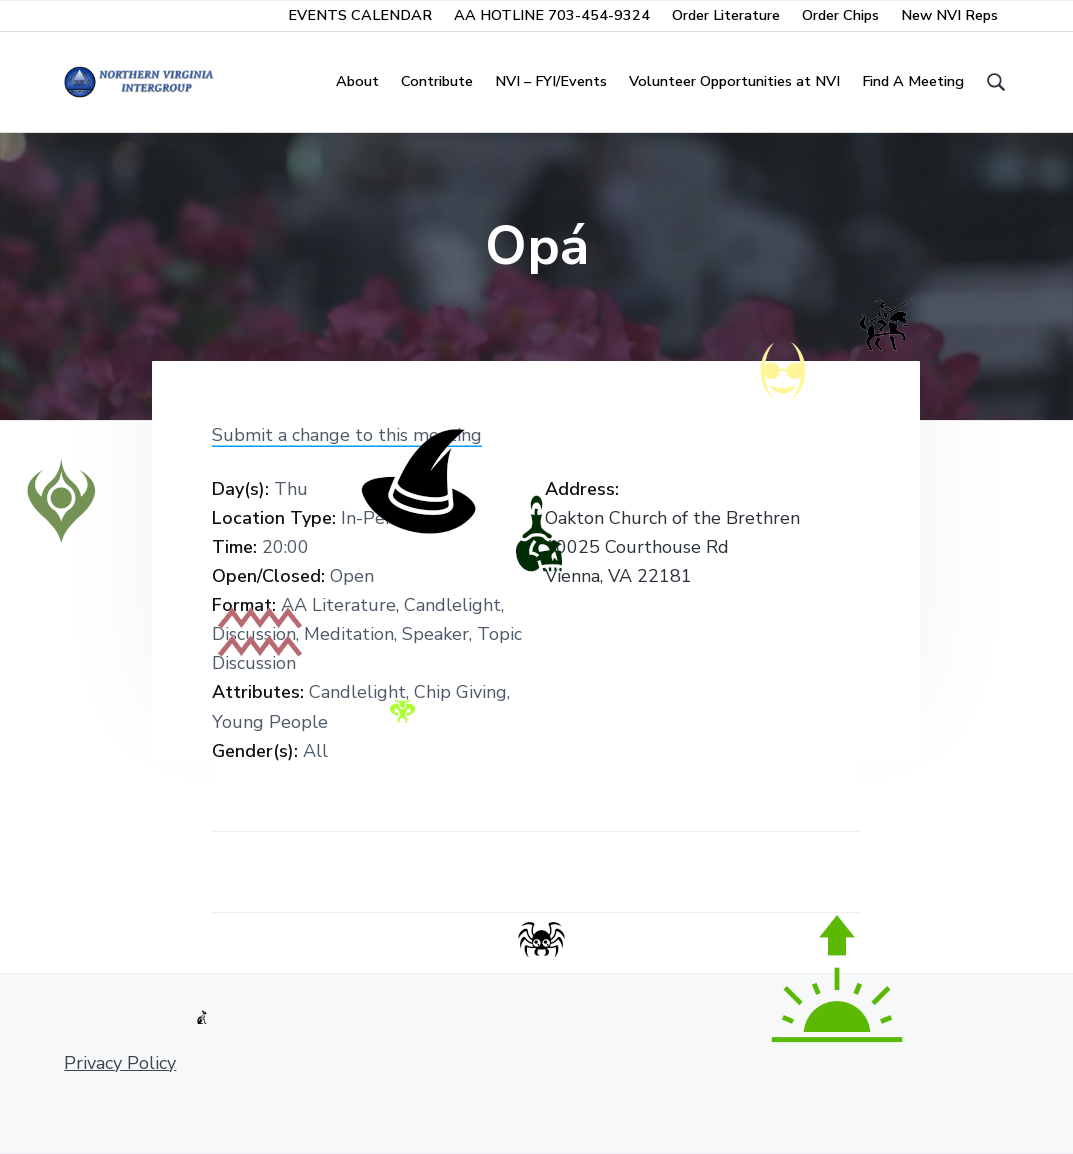 This screenshot has height=1154, width=1073. What do you see at coordinates (887, 324) in the screenshot?
I see `select knight or cavalry unit in a strategy game` at bounding box center [887, 324].